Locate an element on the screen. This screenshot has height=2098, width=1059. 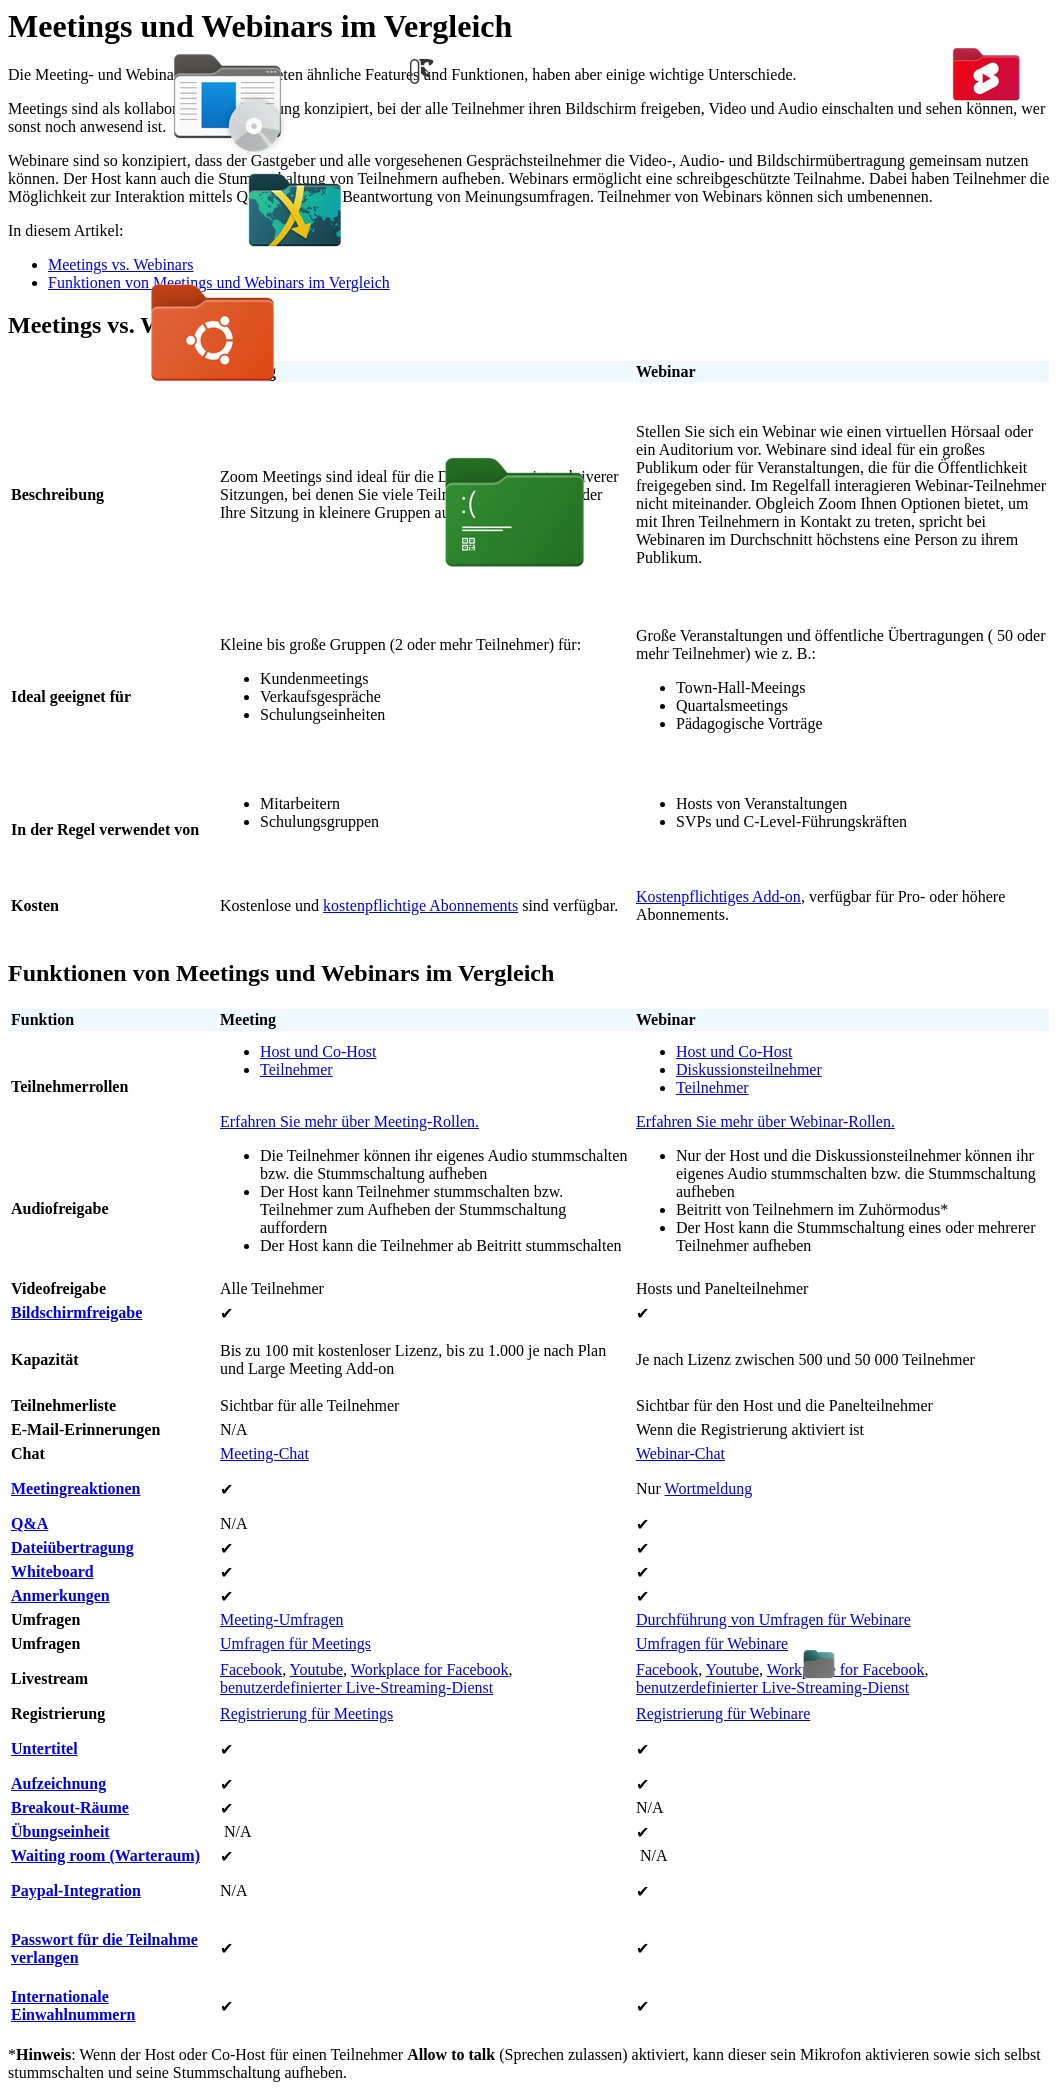
folder containing windows insider or beta system files is located at coordinates (514, 516).